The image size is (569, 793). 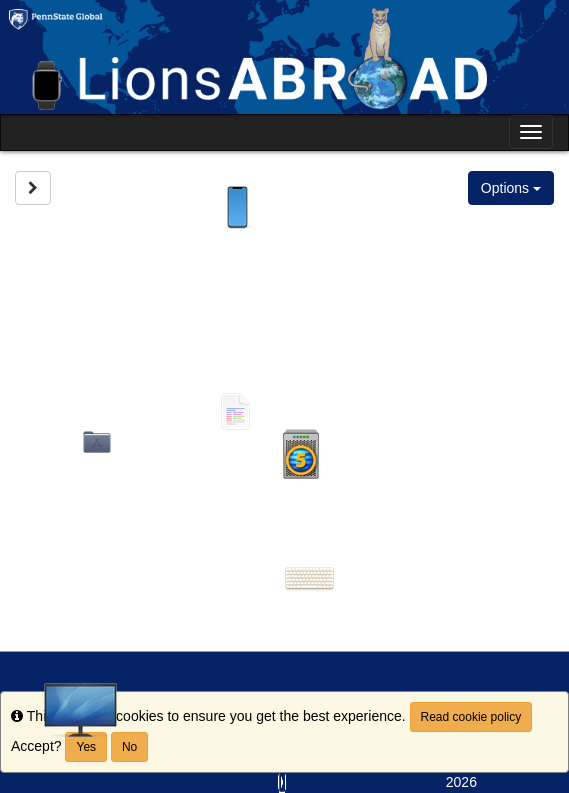 What do you see at coordinates (46, 85) in the screenshot?
I see `apple watch series 6 device icon` at bounding box center [46, 85].